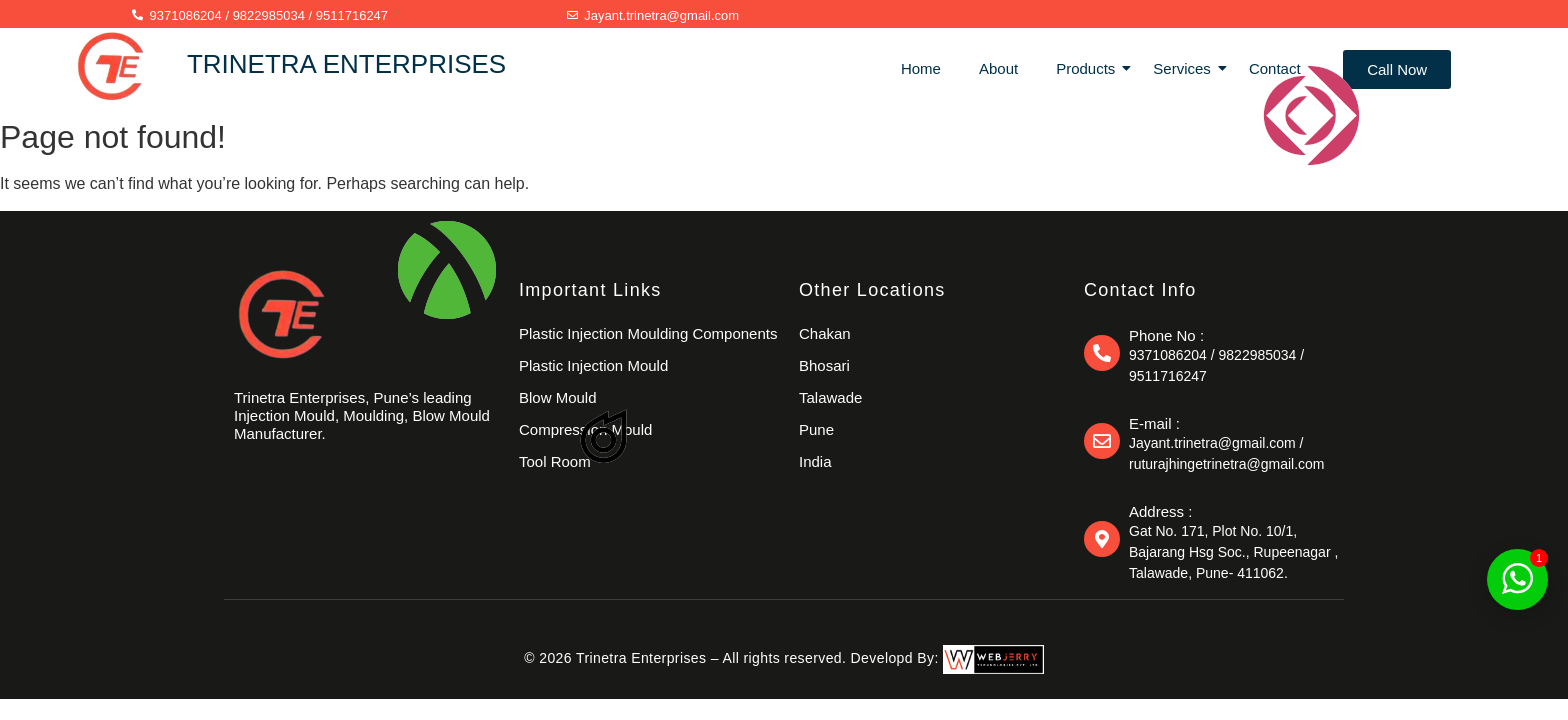  Describe the element at coordinates (603, 437) in the screenshot. I see `indicates meteor or space weather event` at that location.